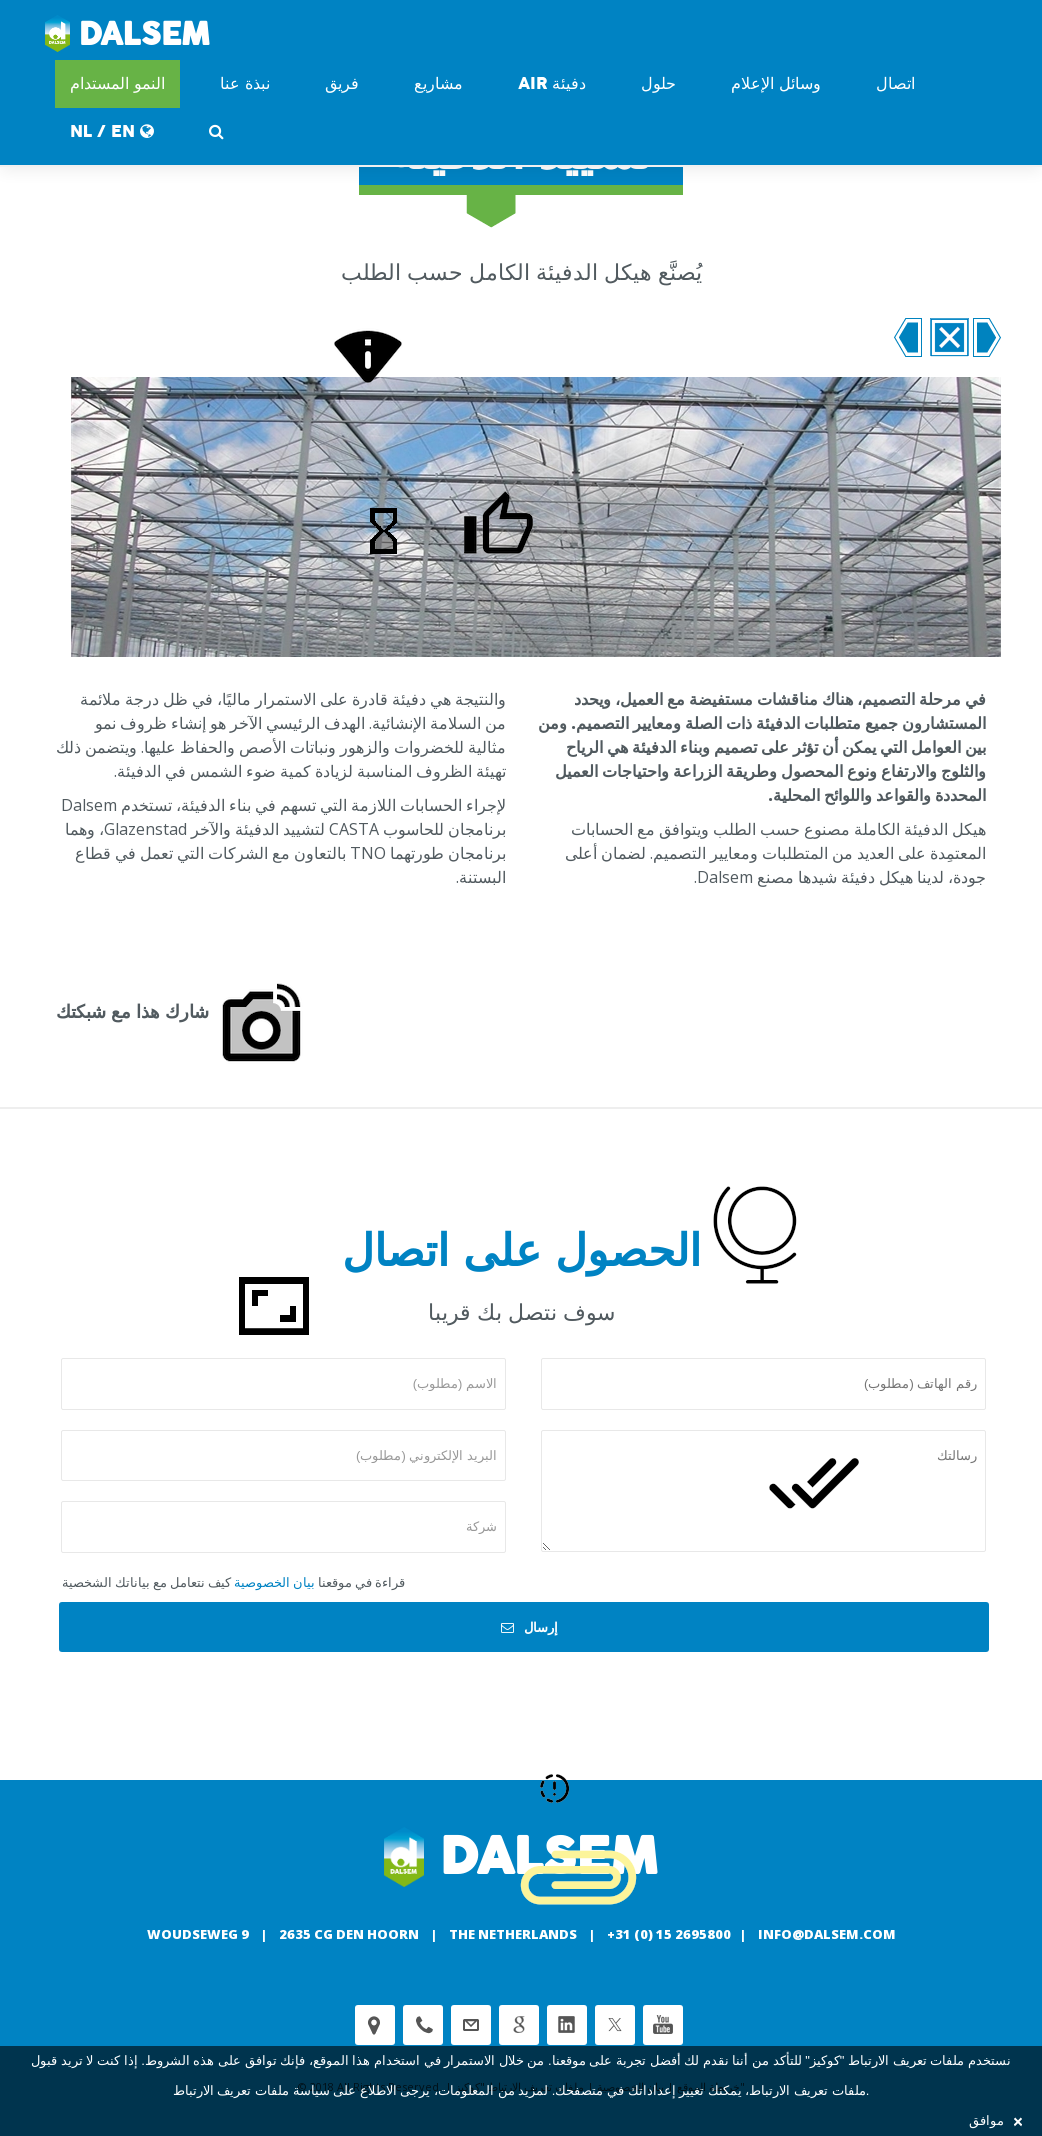  What do you see at coordinates (384, 531) in the screenshot?
I see `indicates time is running out or nearing completion` at bounding box center [384, 531].